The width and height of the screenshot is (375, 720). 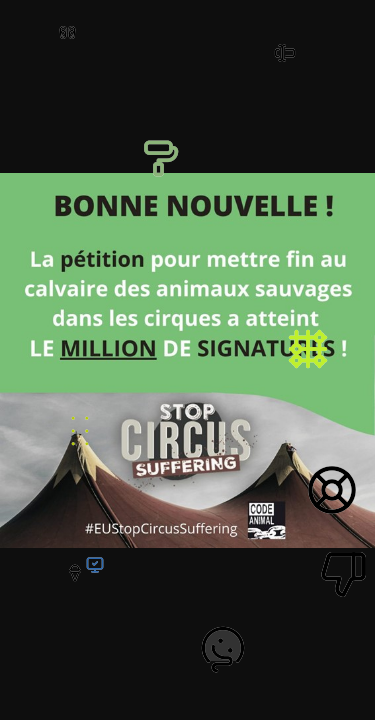 What do you see at coordinates (75, 573) in the screenshot?
I see `browse desserts or sweet treats` at bounding box center [75, 573].